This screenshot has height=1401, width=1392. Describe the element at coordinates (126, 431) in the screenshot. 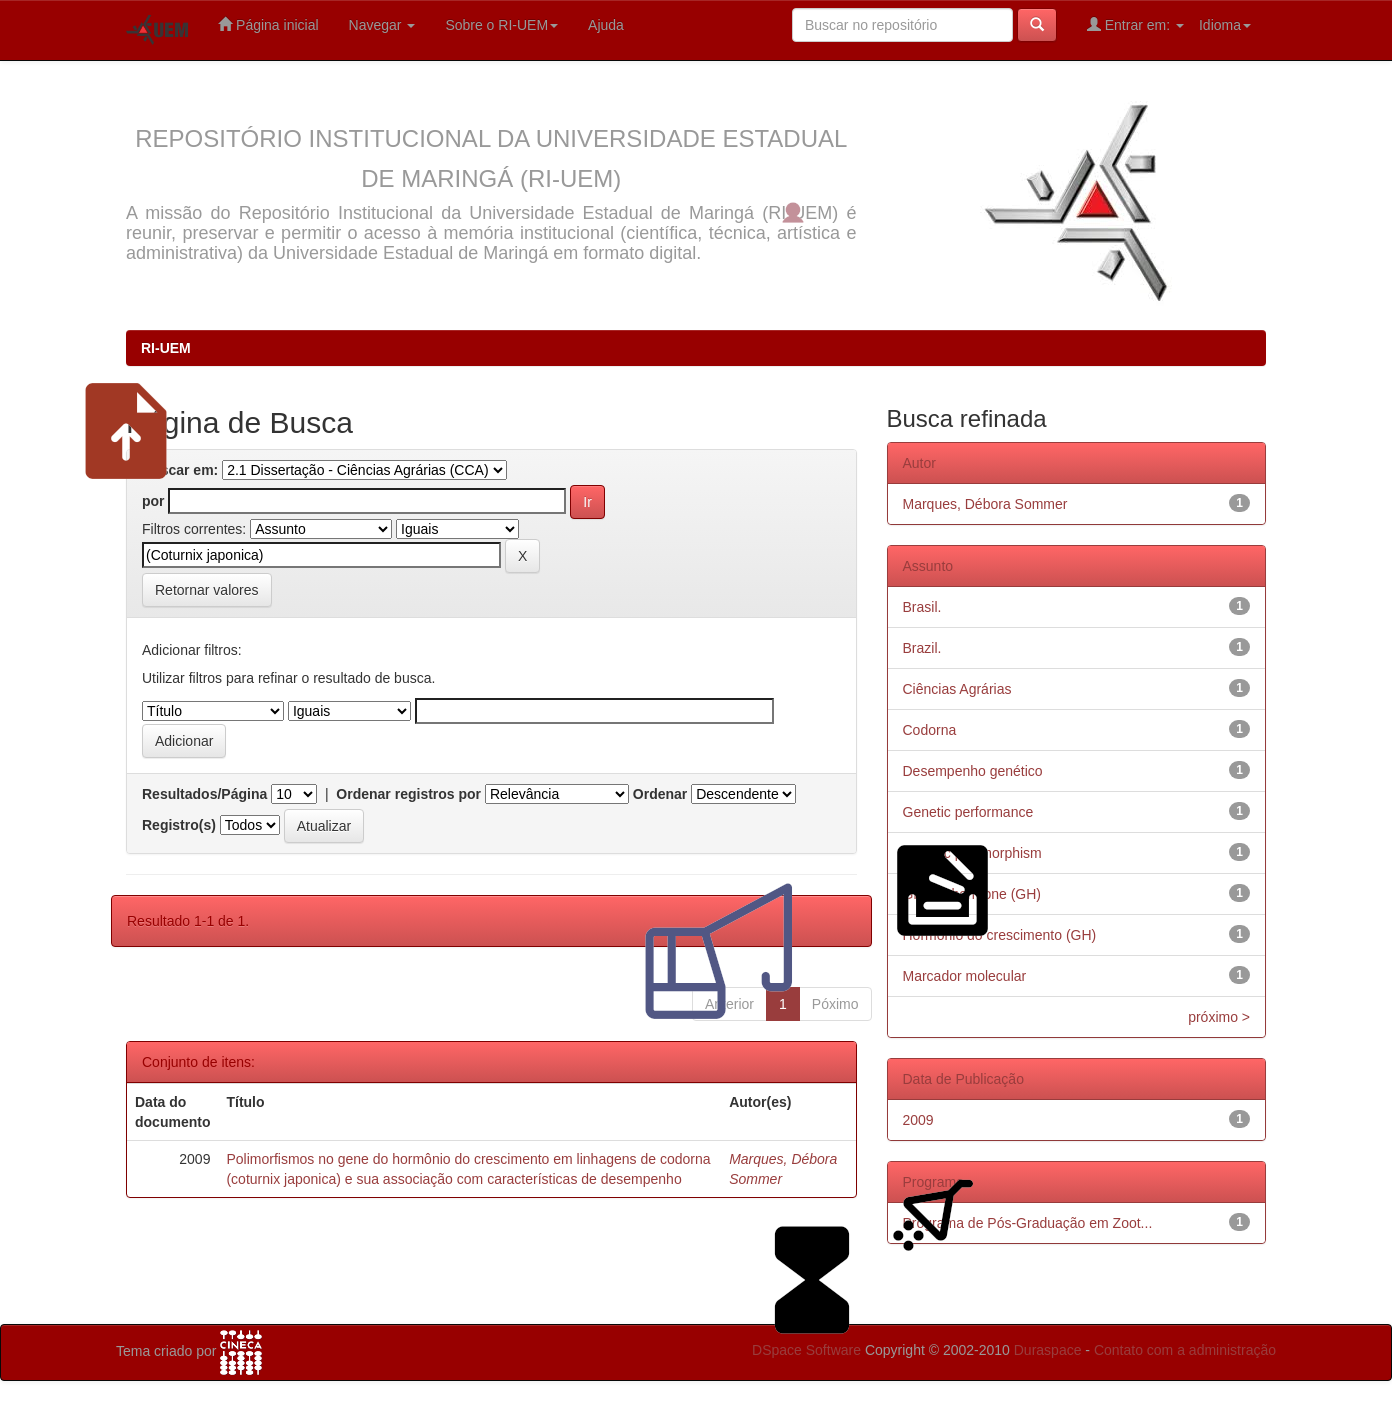

I see `upload a file` at that location.